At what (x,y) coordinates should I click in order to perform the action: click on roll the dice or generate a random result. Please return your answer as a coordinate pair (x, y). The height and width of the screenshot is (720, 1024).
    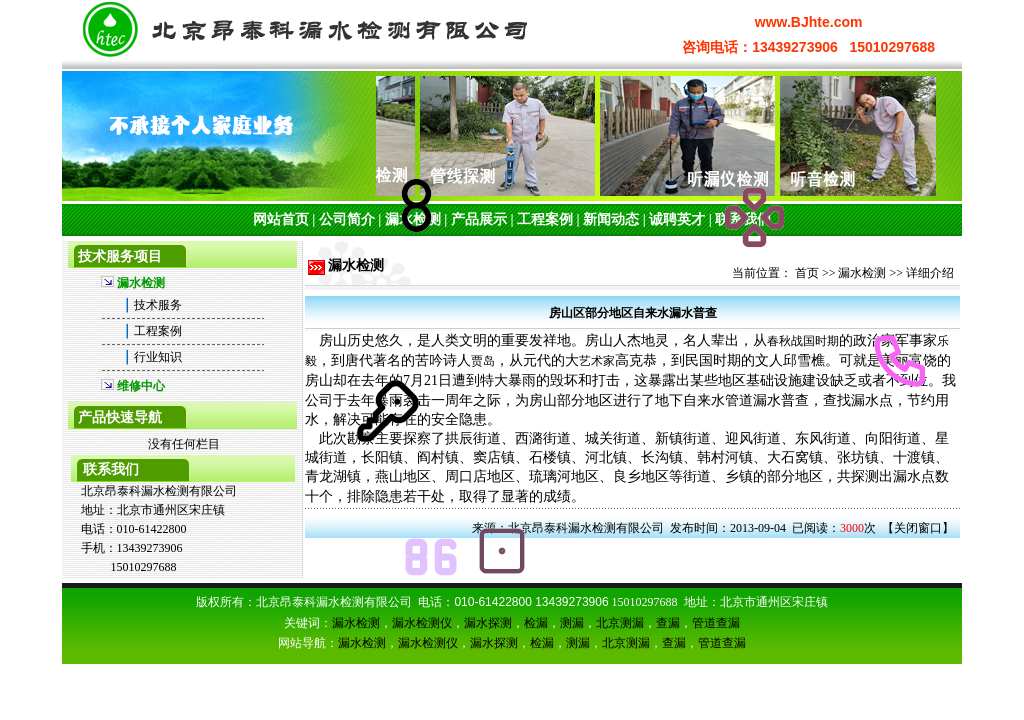
    Looking at the image, I should click on (502, 551).